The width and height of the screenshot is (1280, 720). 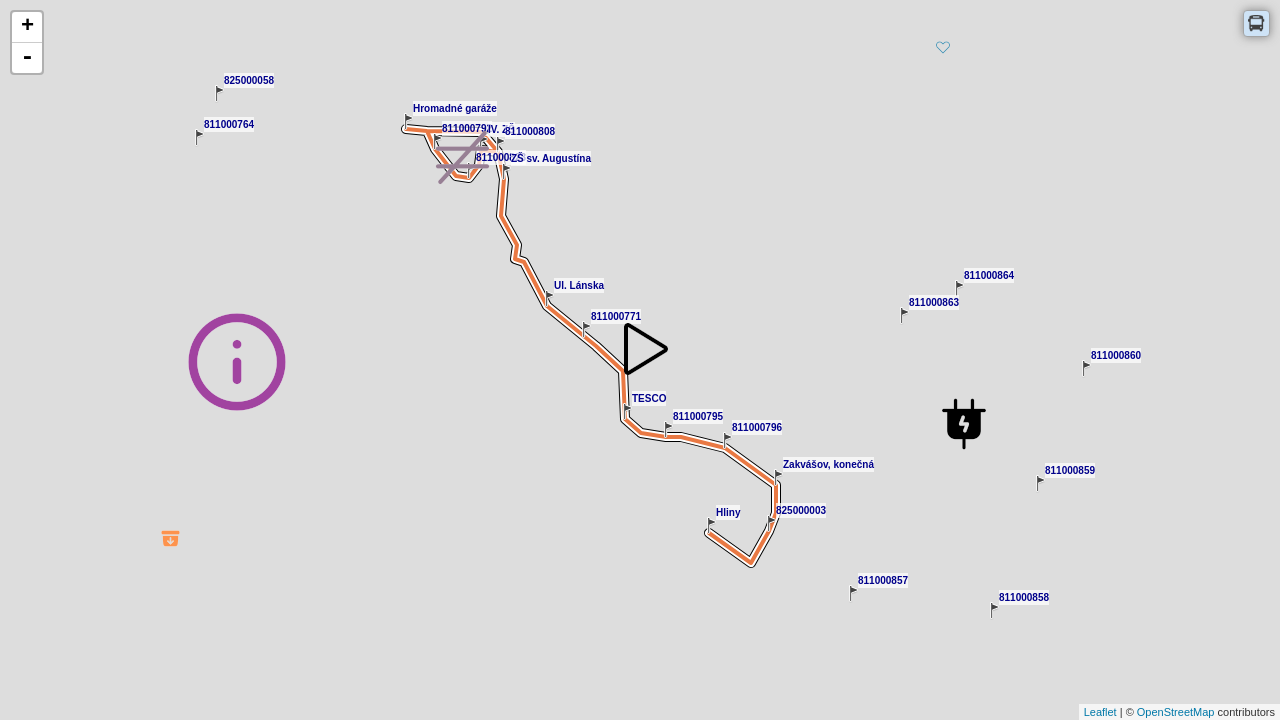 What do you see at coordinates (964, 424) in the screenshot?
I see `device is currently charging` at bounding box center [964, 424].